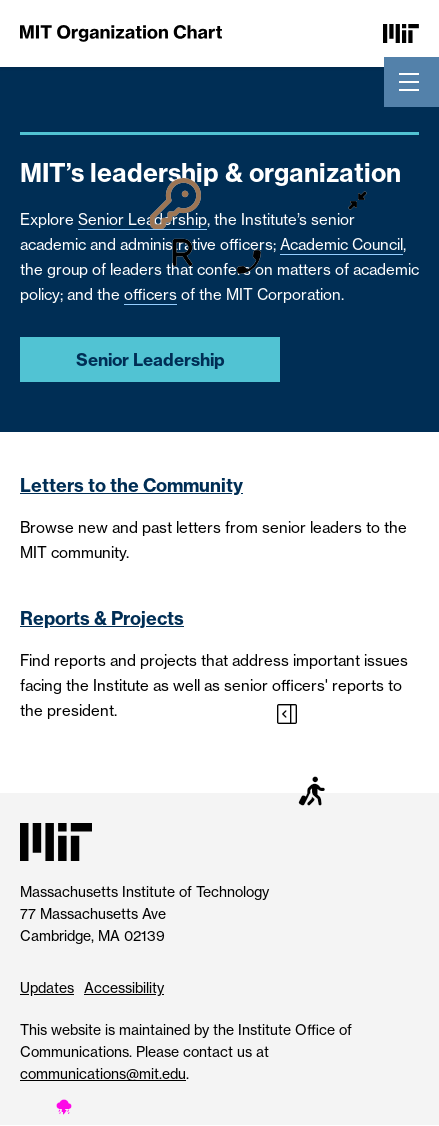 This screenshot has width=439, height=1126. Describe the element at coordinates (357, 200) in the screenshot. I see `exit fullscreen mode` at that location.